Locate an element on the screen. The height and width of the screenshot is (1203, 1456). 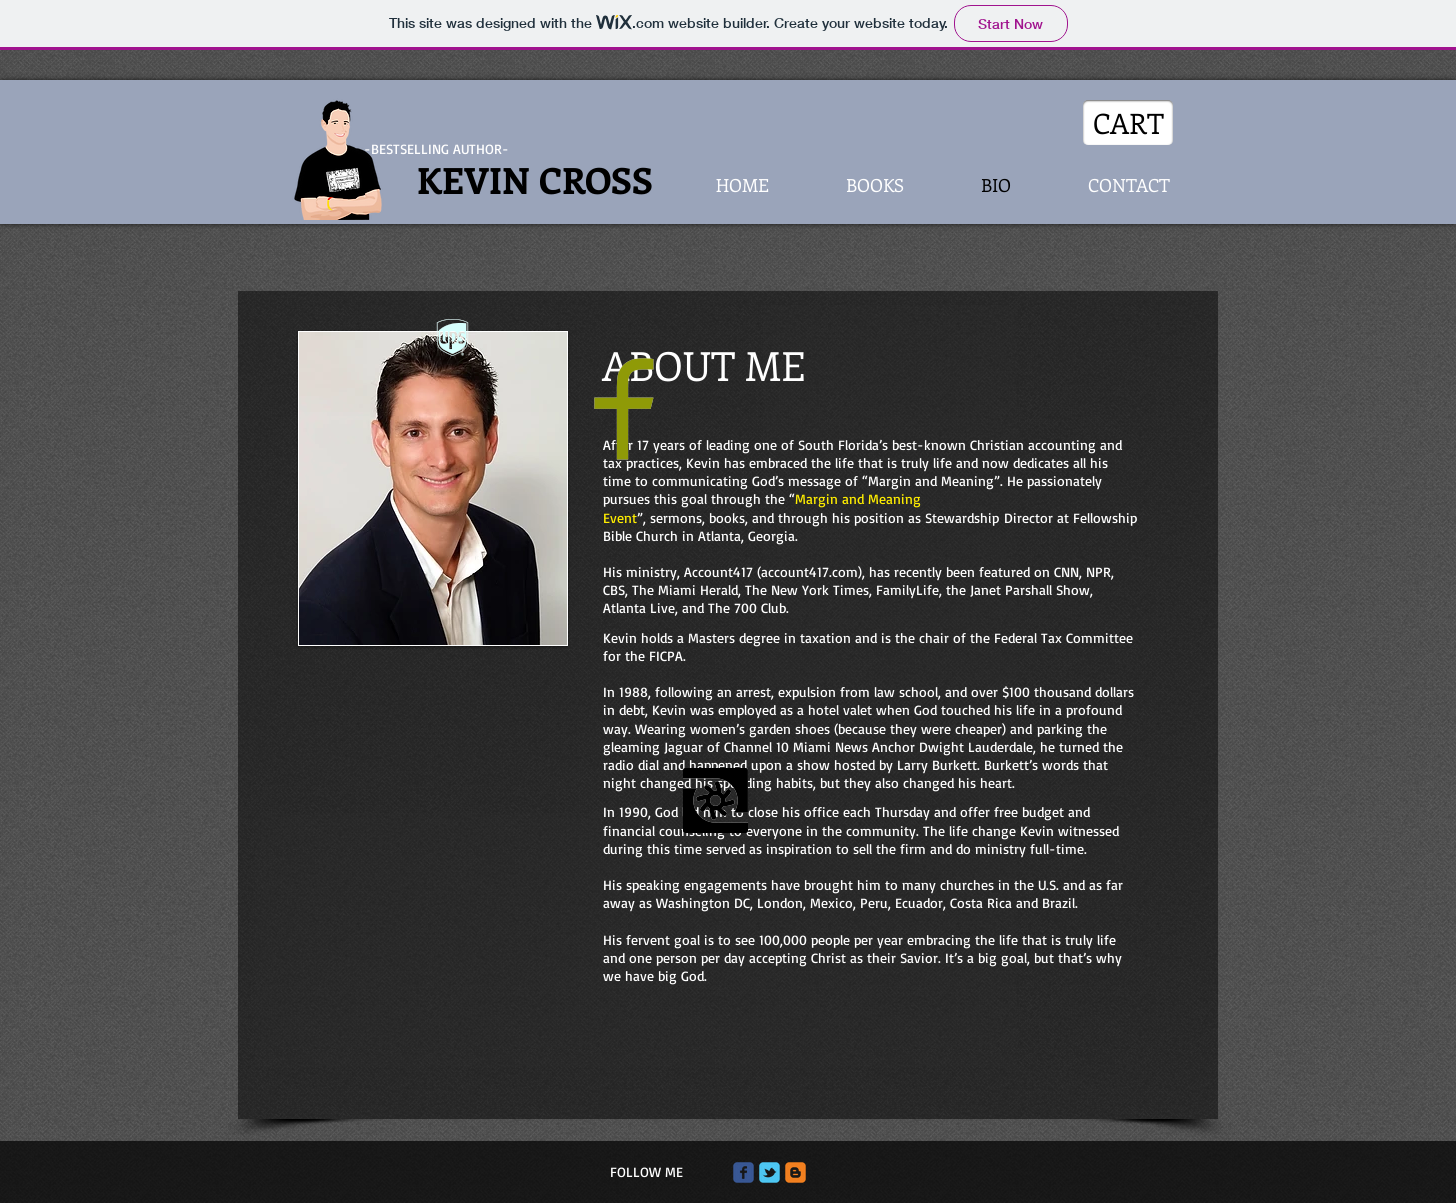
open Facebook app is located at coordinates (622, 414).